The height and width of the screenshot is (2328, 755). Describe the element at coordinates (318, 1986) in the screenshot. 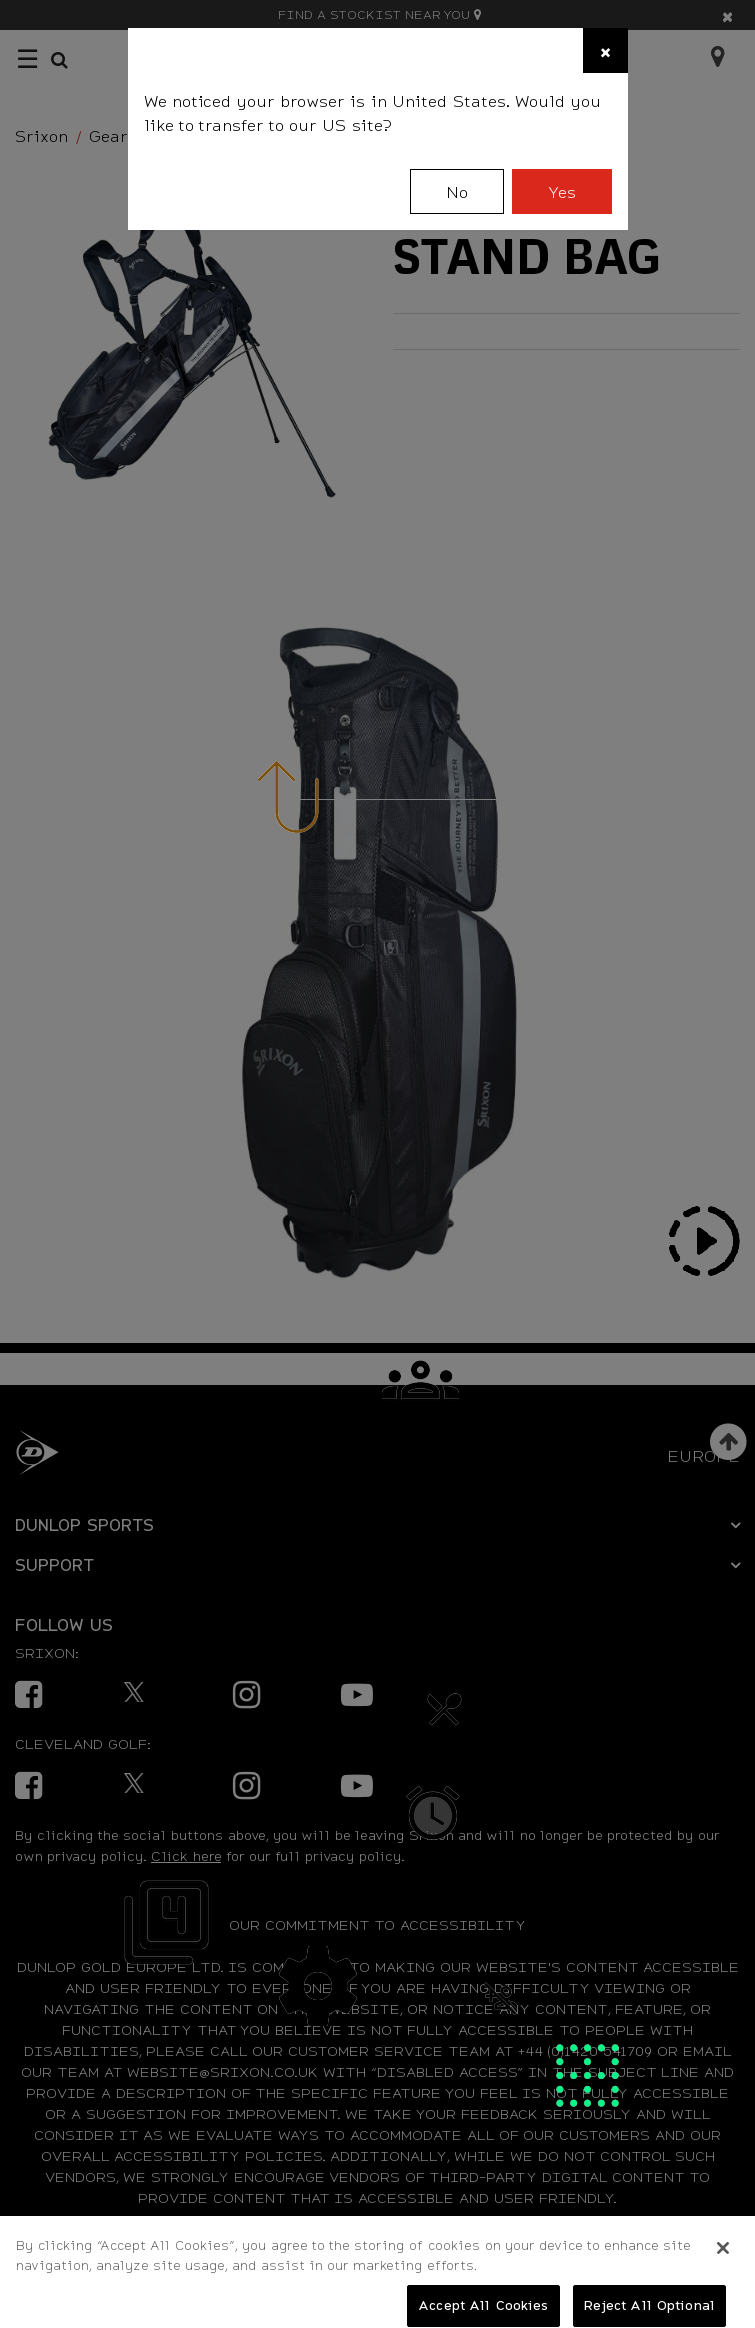

I see `access app or system settings` at that location.